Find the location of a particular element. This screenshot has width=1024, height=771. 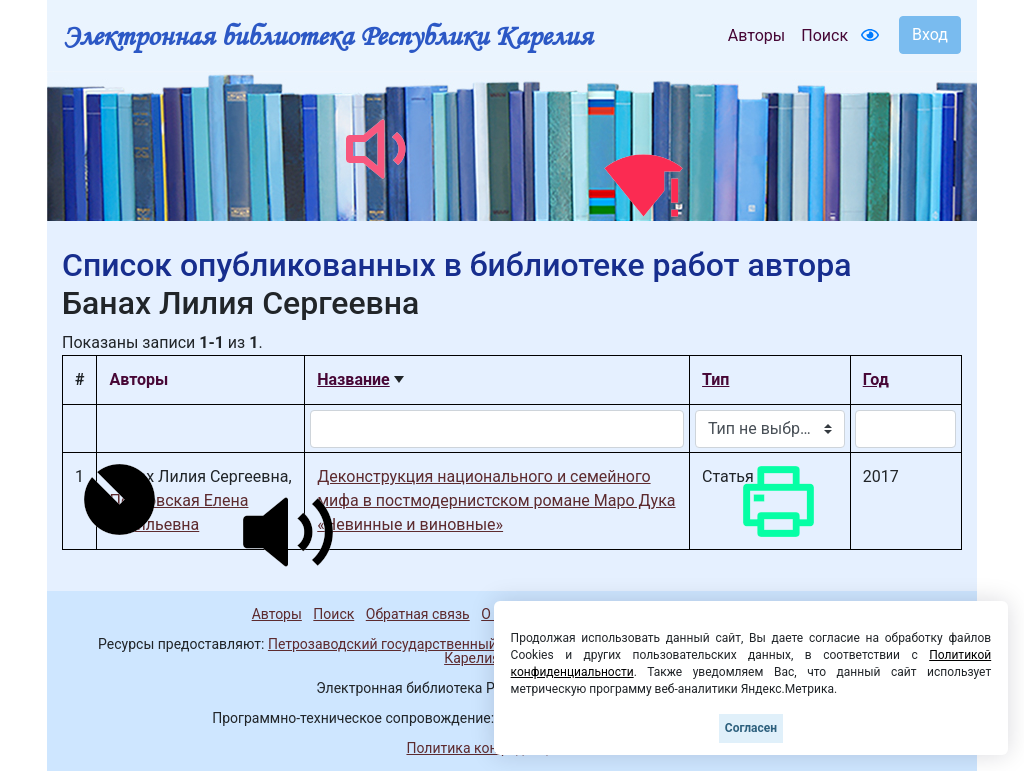

print the current document is located at coordinates (778, 501).